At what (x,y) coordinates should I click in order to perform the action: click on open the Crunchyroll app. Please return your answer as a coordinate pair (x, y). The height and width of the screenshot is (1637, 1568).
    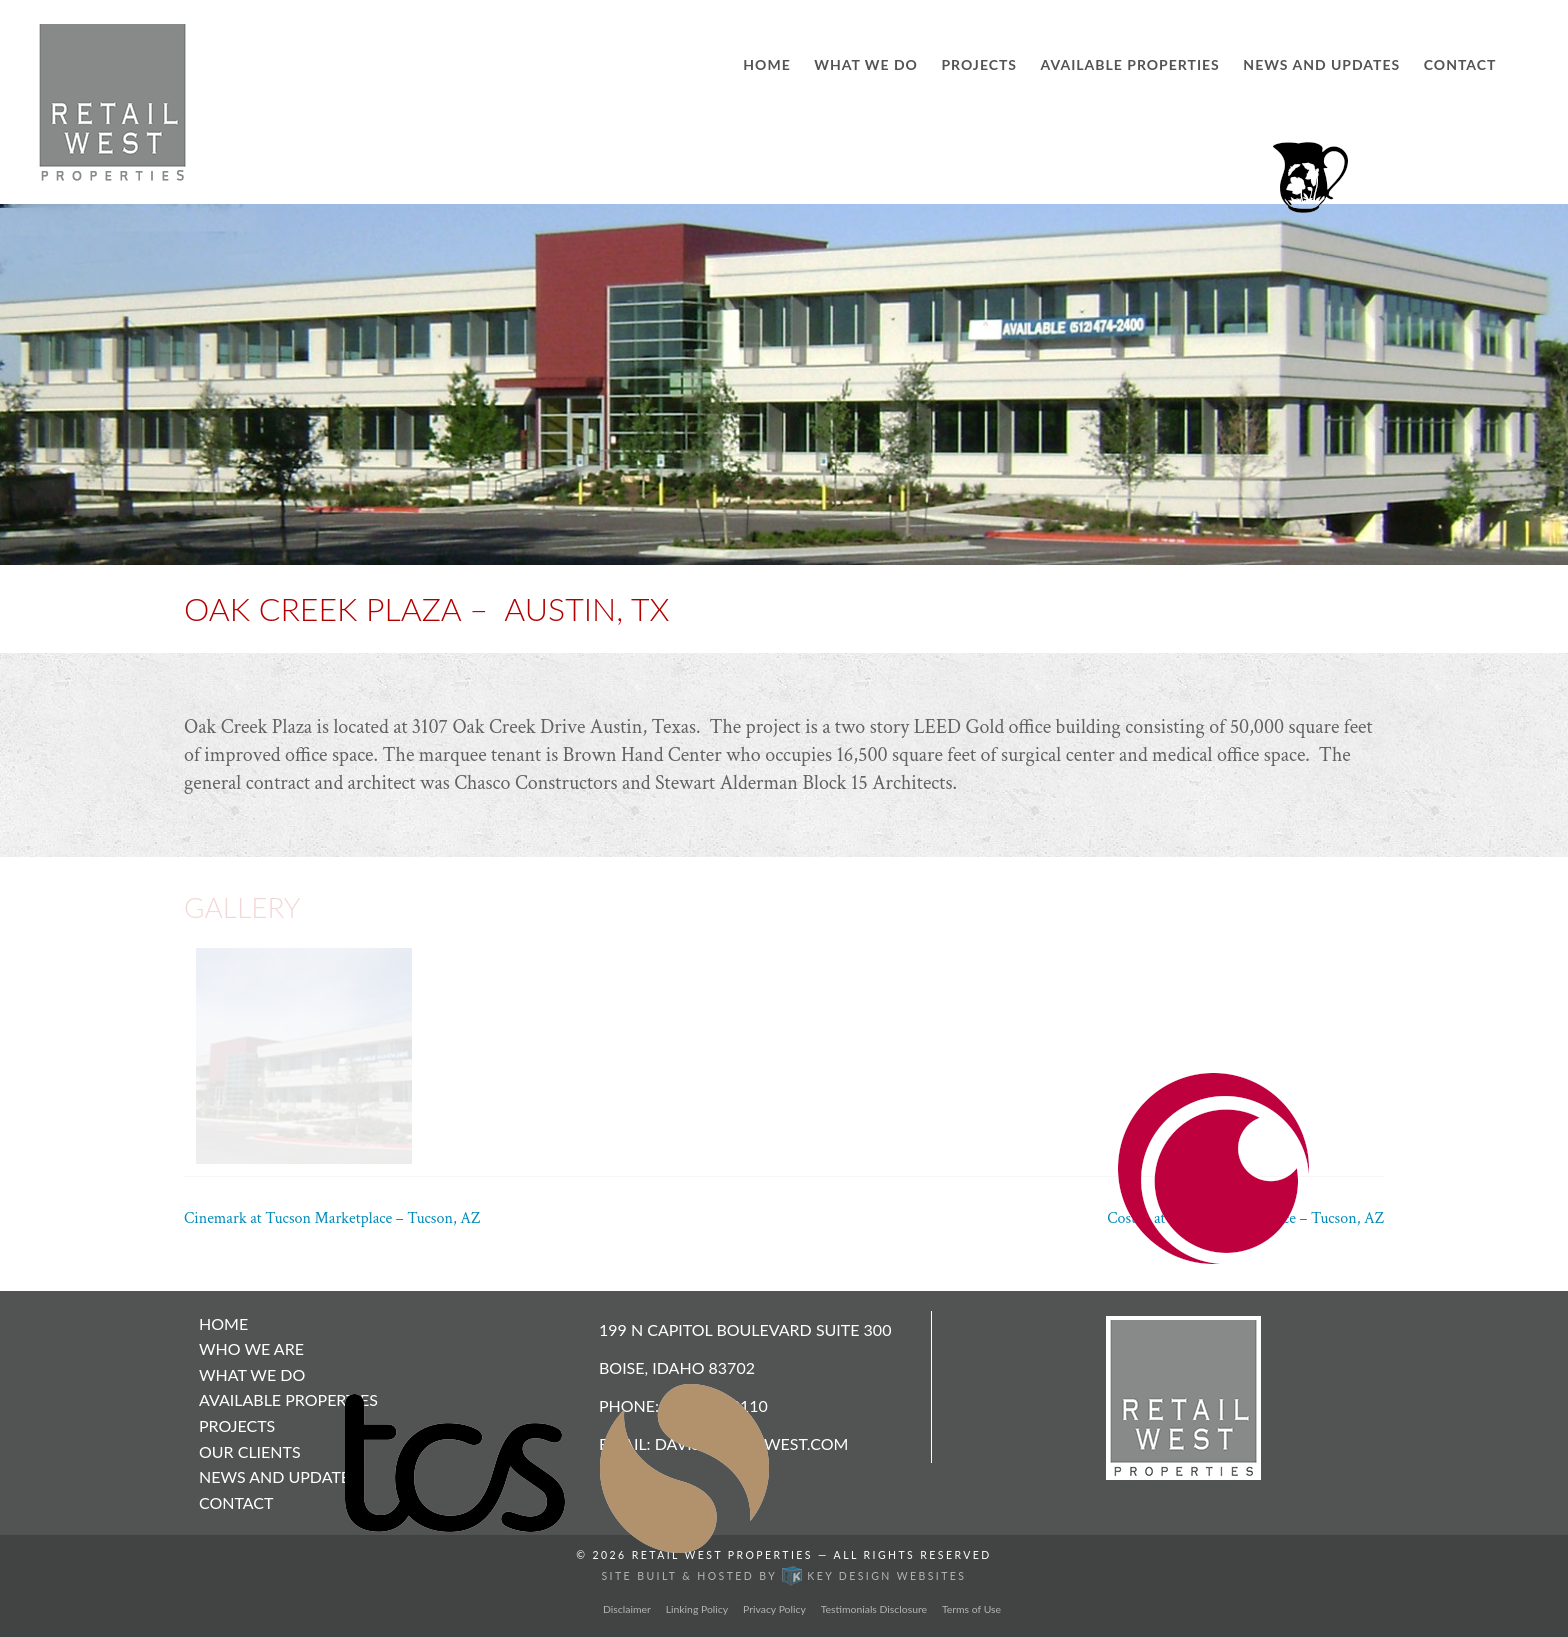
    Looking at the image, I should click on (1213, 1168).